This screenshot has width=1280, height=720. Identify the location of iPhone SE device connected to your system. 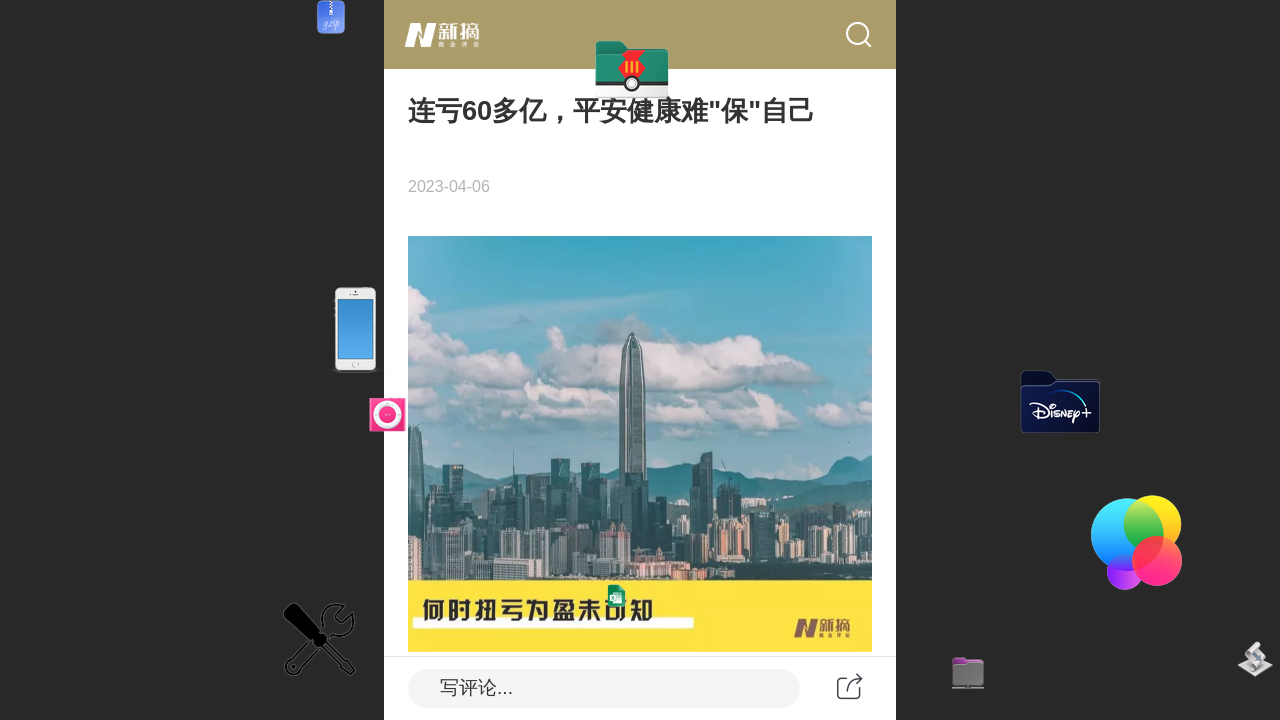
(355, 330).